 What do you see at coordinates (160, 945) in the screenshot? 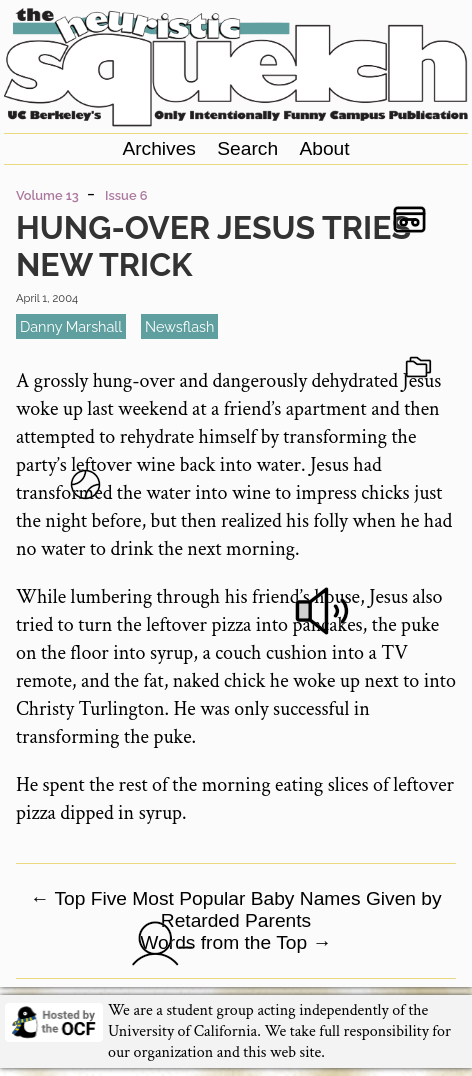
I see `remove a user from a group or list` at bounding box center [160, 945].